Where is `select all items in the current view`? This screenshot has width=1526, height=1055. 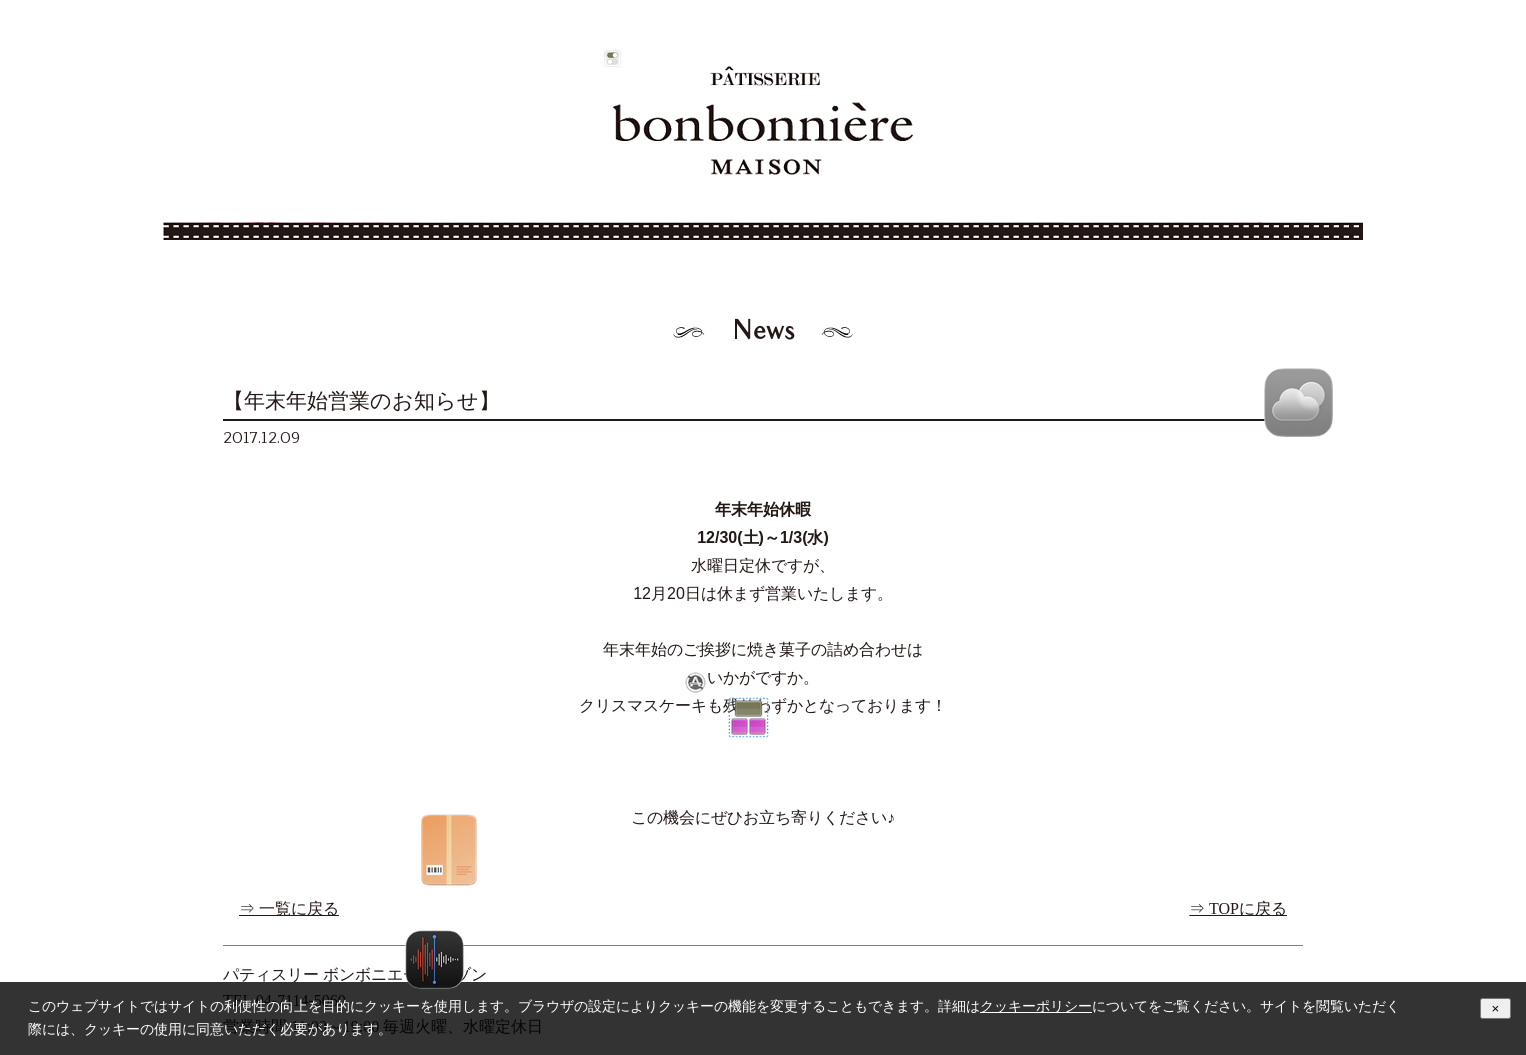
select all items in the current view is located at coordinates (748, 717).